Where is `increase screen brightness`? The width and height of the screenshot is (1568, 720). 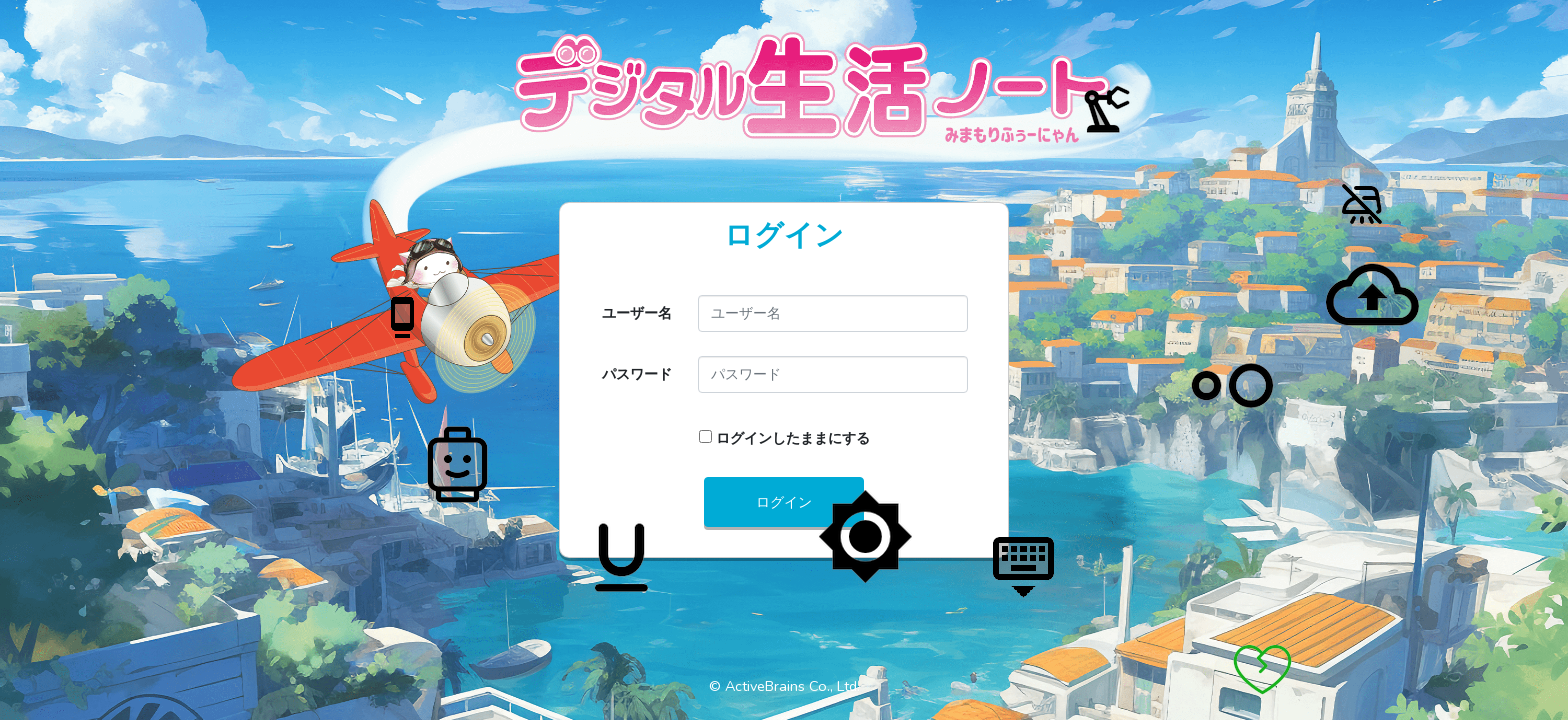 increase screen brightness is located at coordinates (865, 536).